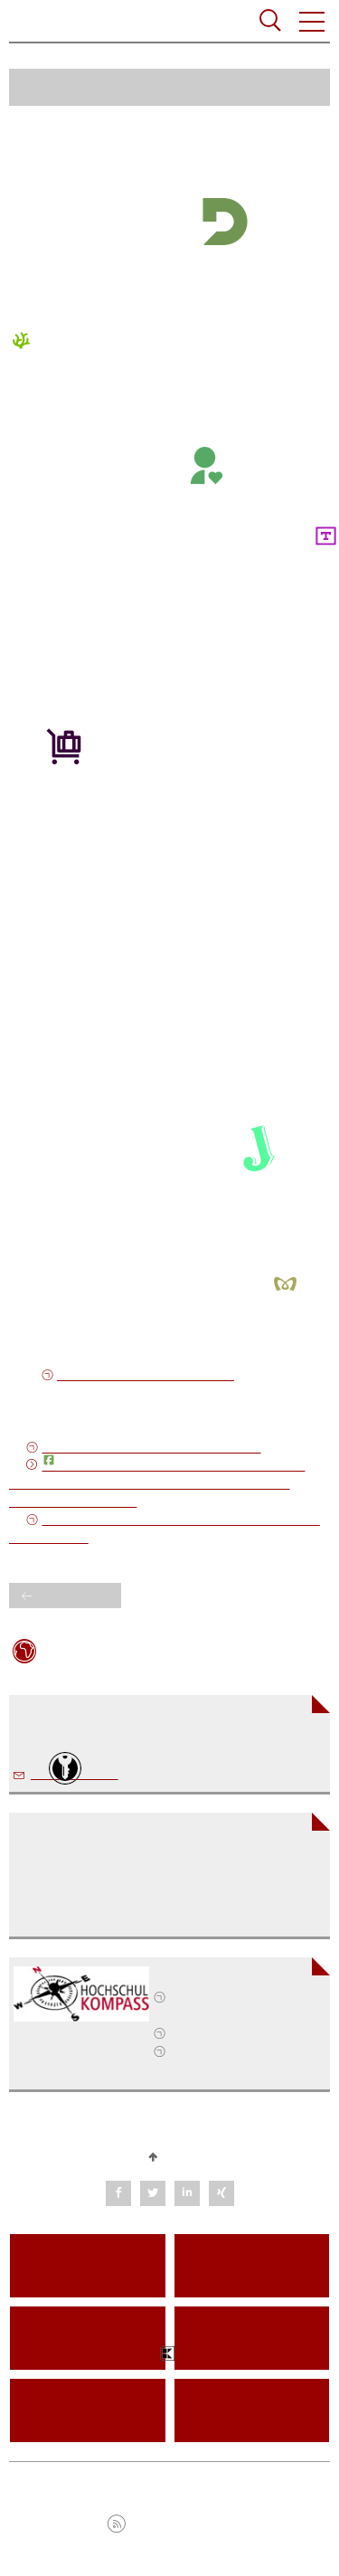  Describe the element at coordinates (225, 222) in the screenshot. I see `deepgram logo` at that location.